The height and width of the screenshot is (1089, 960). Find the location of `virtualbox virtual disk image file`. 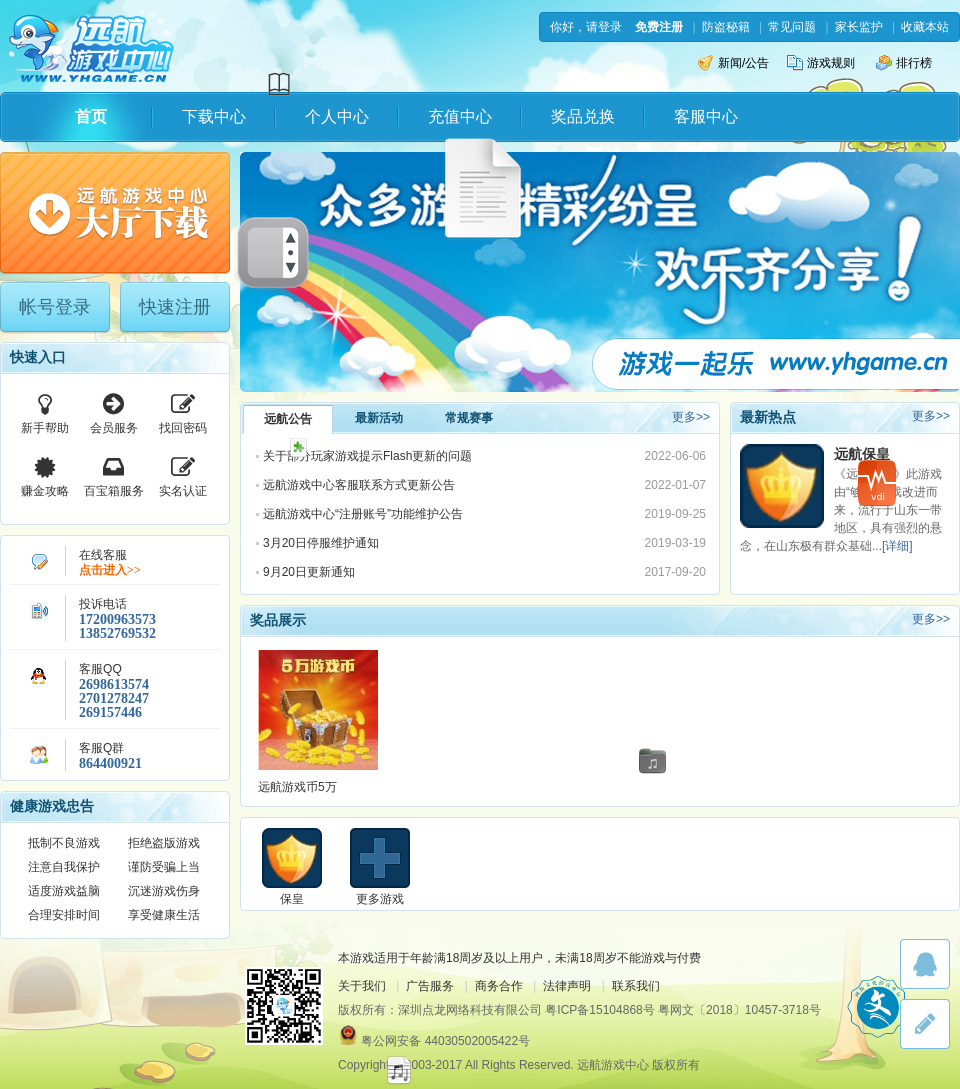

virtualbox virtual disk image file is located at coordinates (877, 483).